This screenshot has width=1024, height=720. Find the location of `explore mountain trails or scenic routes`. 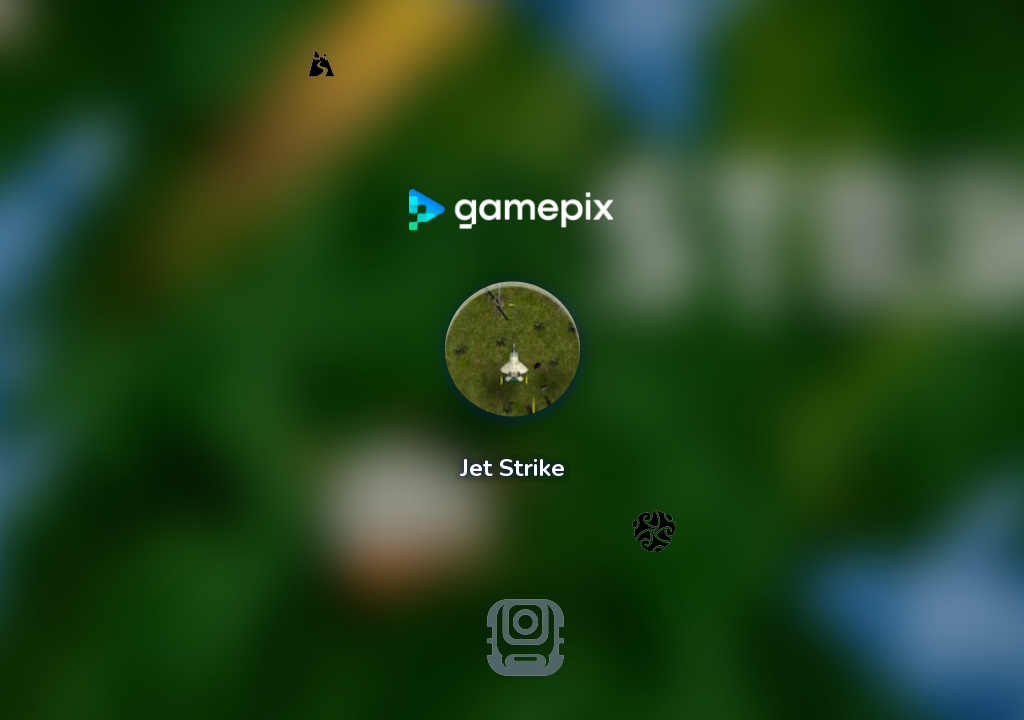

explore mountain trails or scenic routes is located at coordinates (321, 63).